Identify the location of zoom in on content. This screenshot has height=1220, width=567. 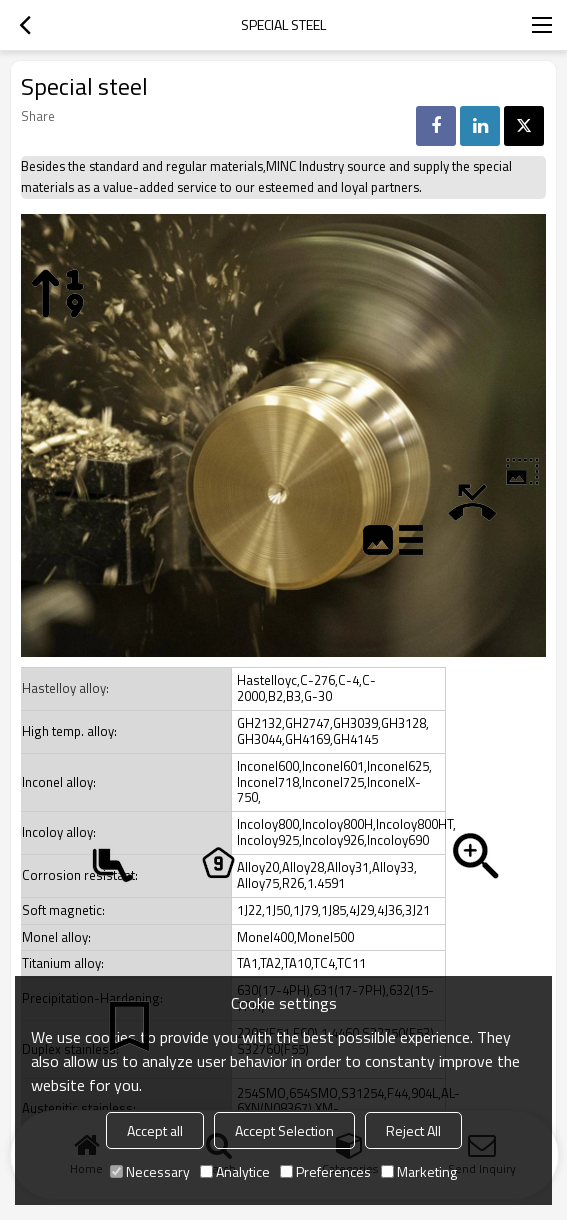
(477, 857).